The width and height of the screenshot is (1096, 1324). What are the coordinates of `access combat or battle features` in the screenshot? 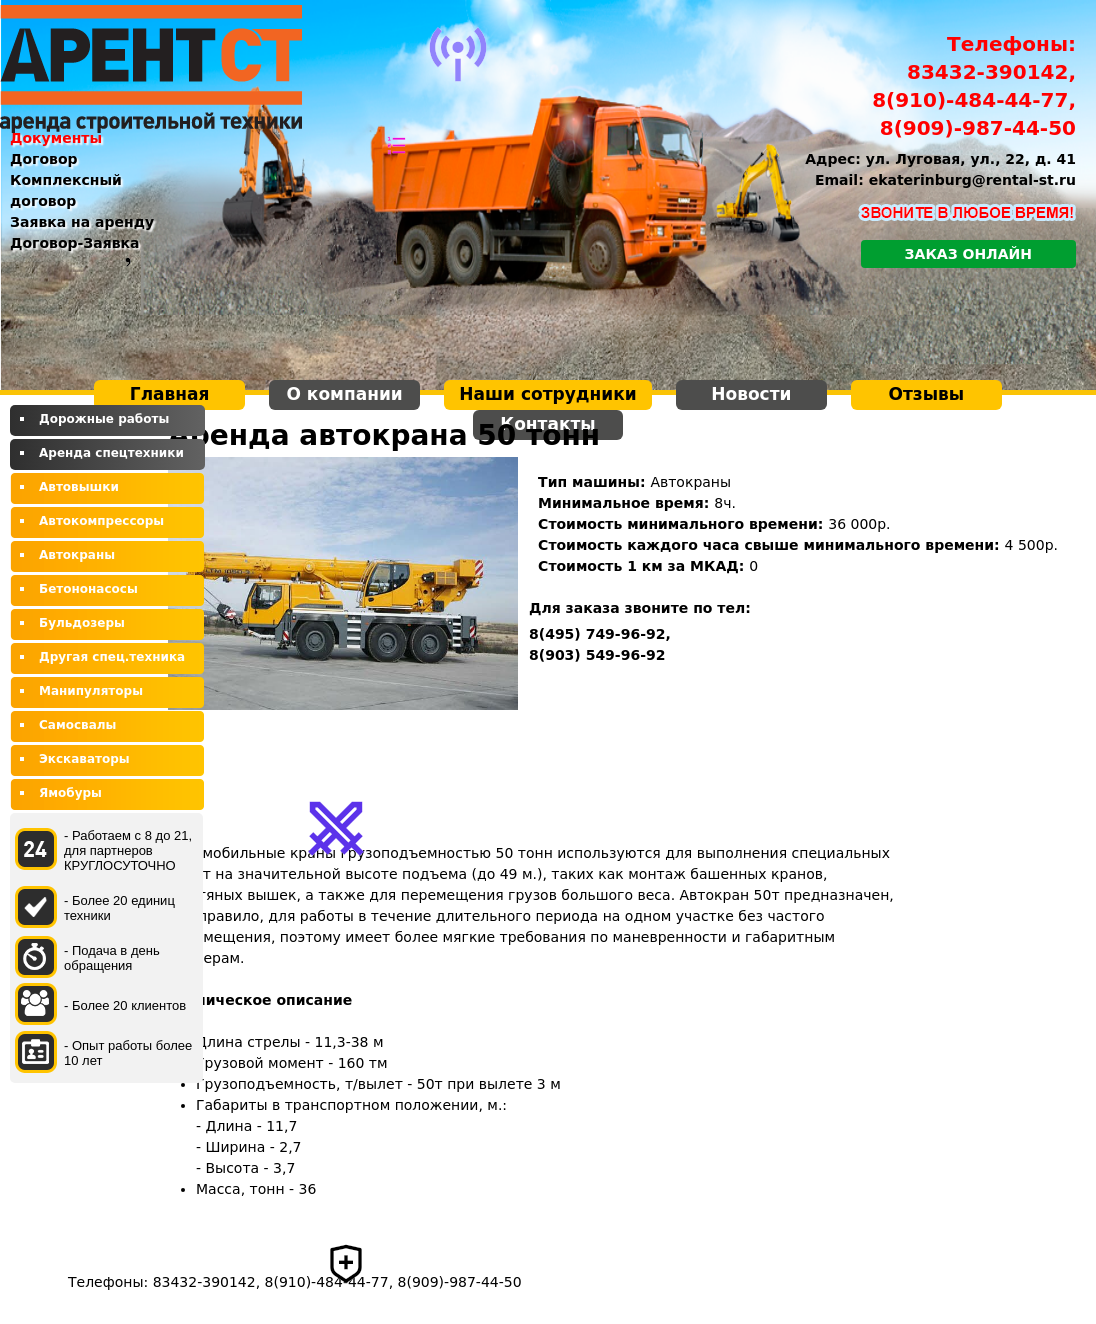 It's located at (336, 828).